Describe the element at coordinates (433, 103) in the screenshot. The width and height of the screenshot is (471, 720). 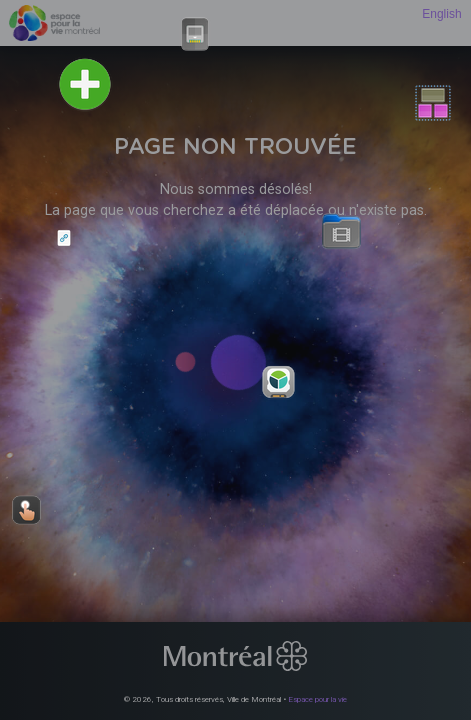
I see `select all items in the current view` at that location.